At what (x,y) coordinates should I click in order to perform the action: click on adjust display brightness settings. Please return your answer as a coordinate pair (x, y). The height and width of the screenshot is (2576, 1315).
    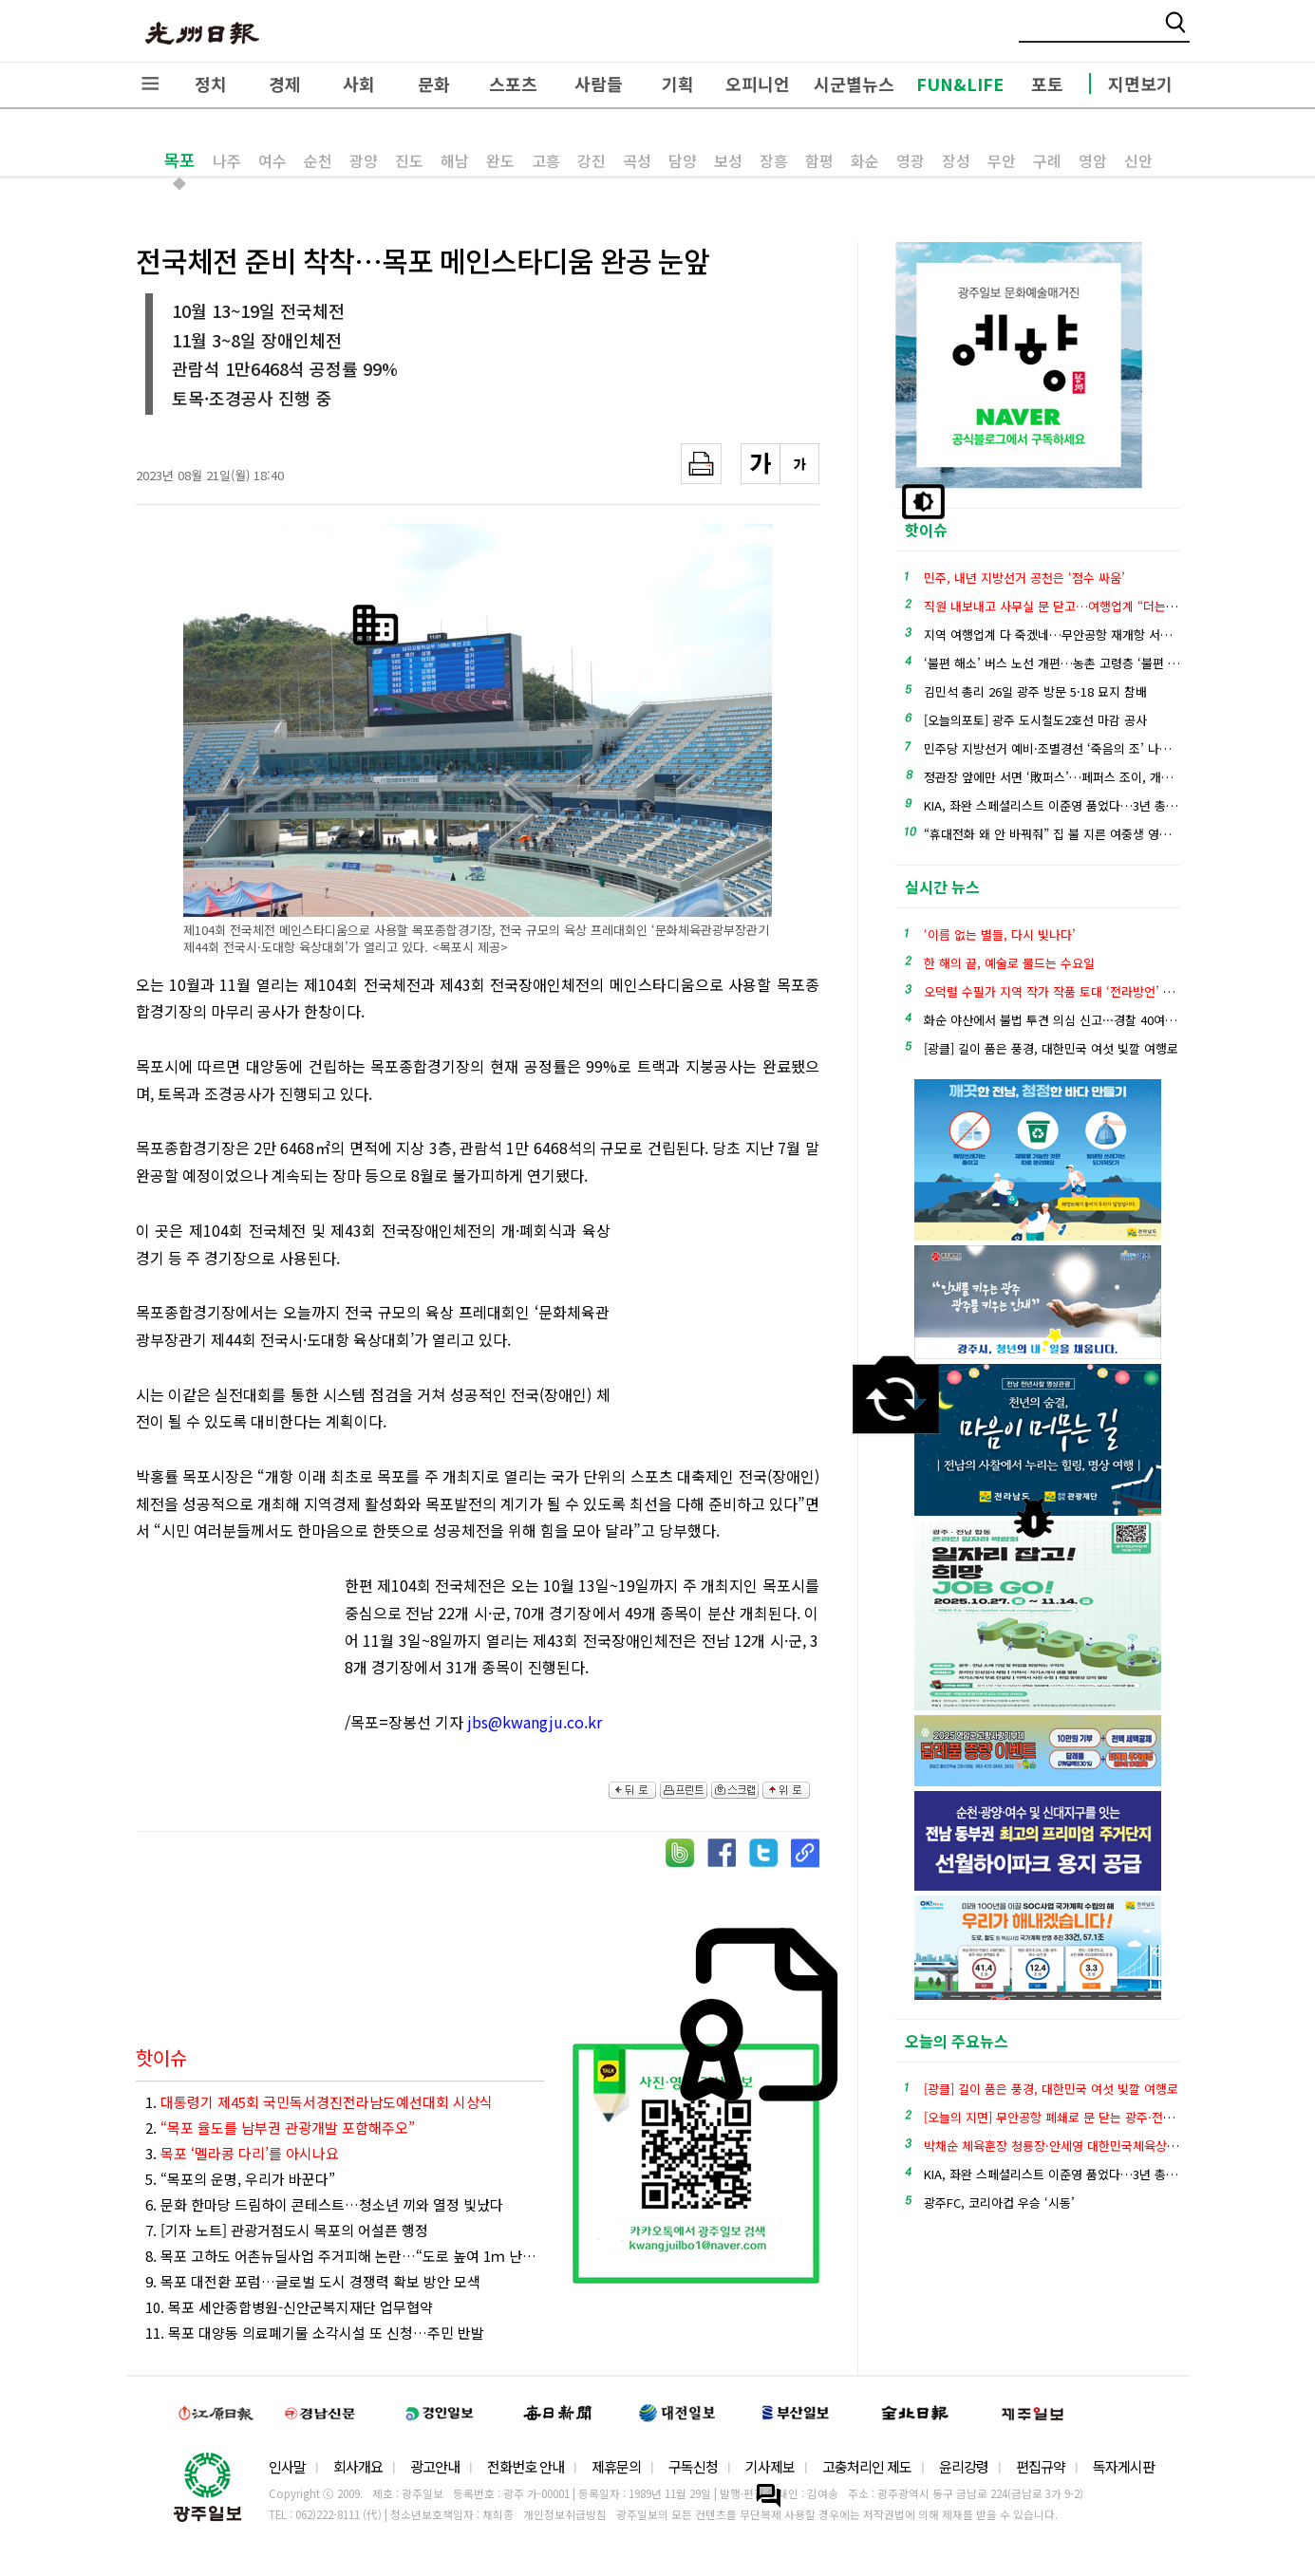
    Looking at the image, I should click on (923, 501).